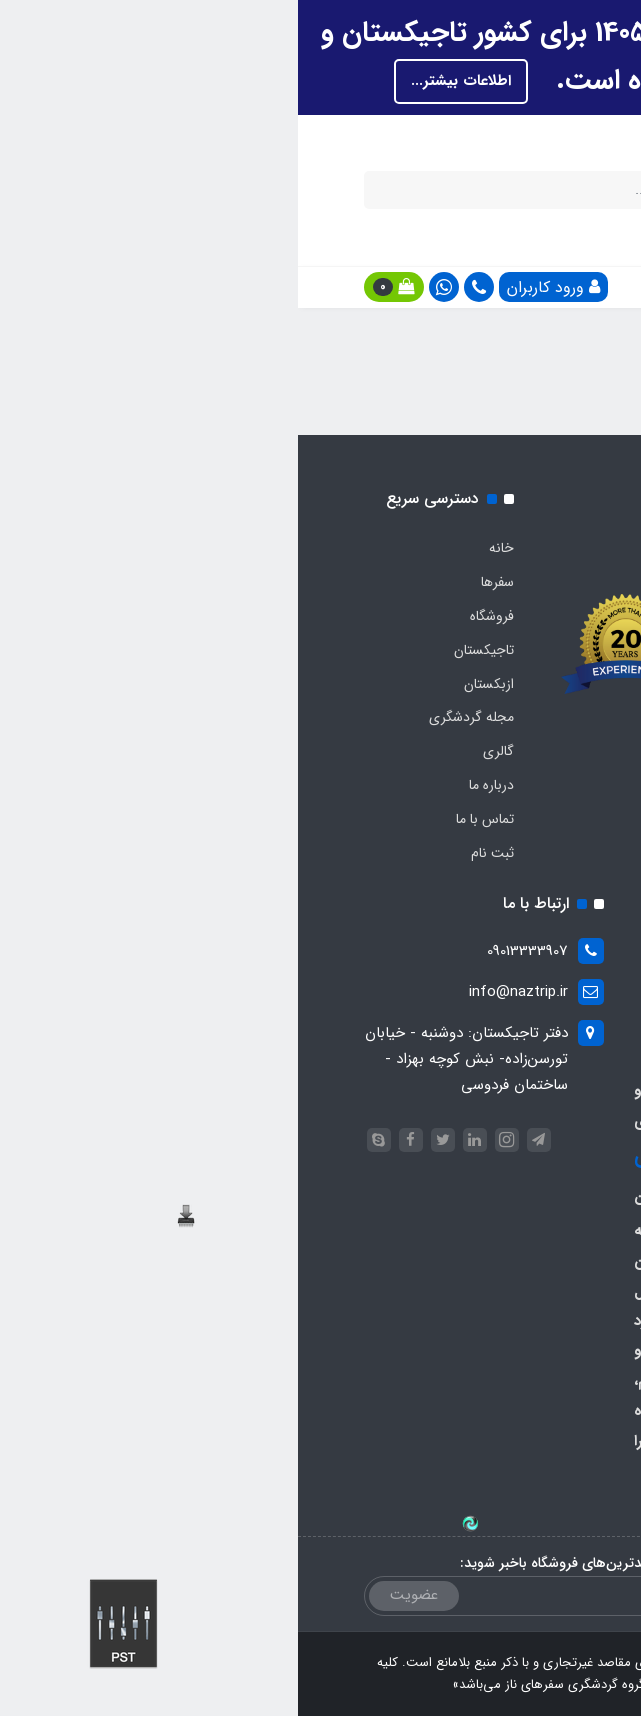 The width and height of the screenshot is (641, 1716). I want to click on update firmware on connected accessories, so click(186, 1216).